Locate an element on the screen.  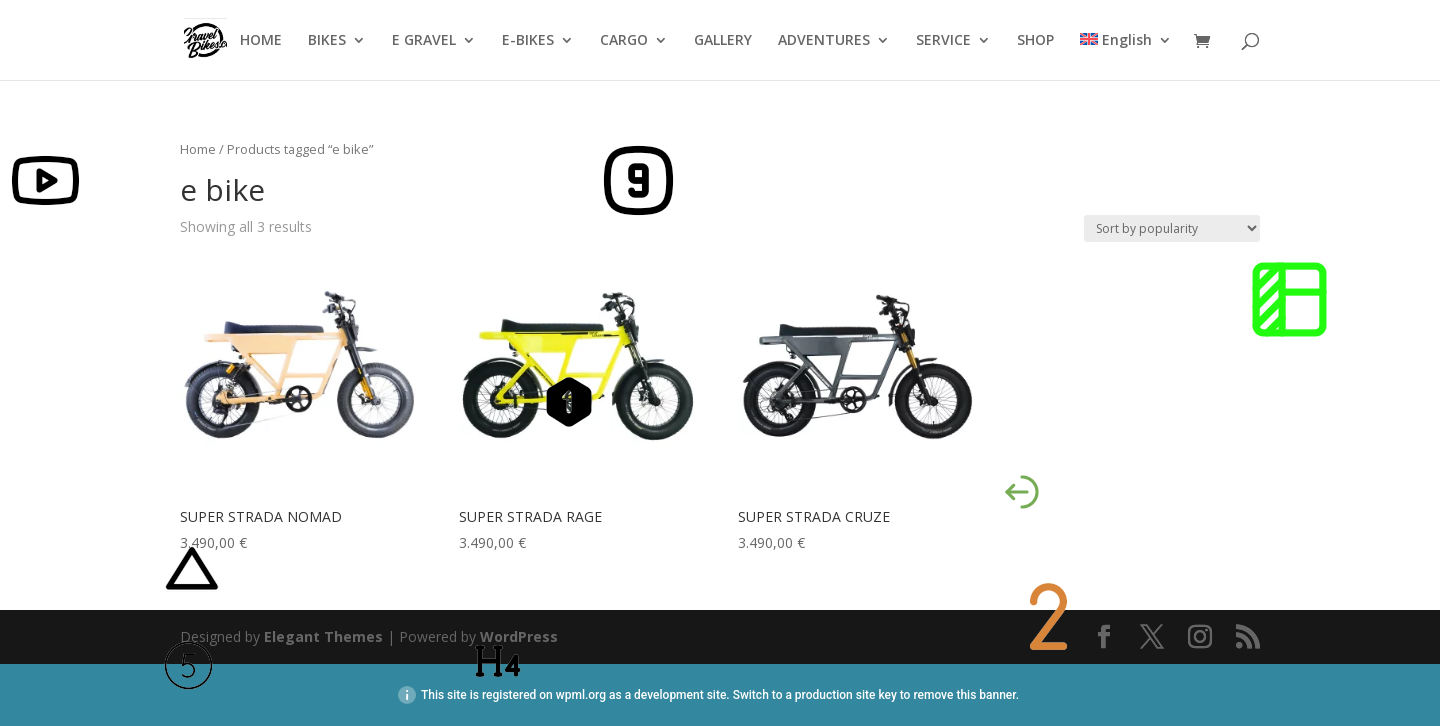
view change history or version log is located at coordinates (192, 567).